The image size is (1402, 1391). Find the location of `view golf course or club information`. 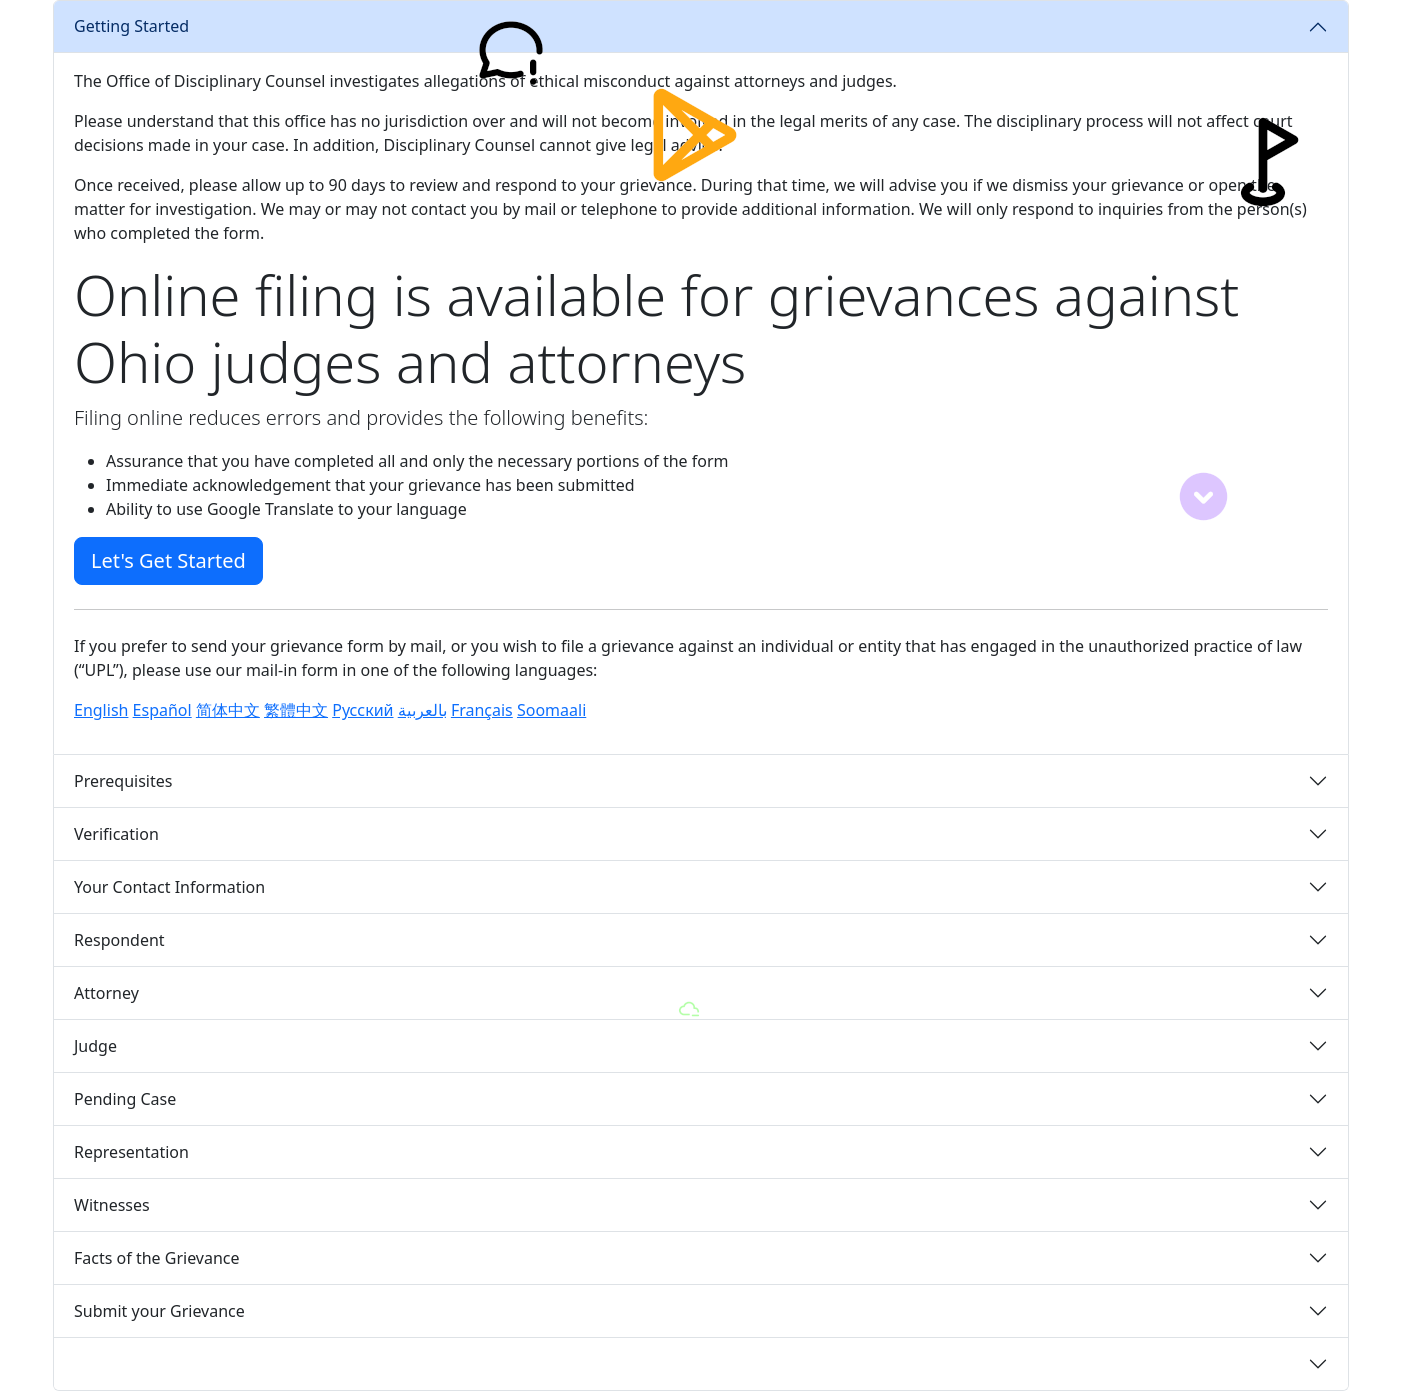

view golf course or club information is located at coordinates (1263, 162).